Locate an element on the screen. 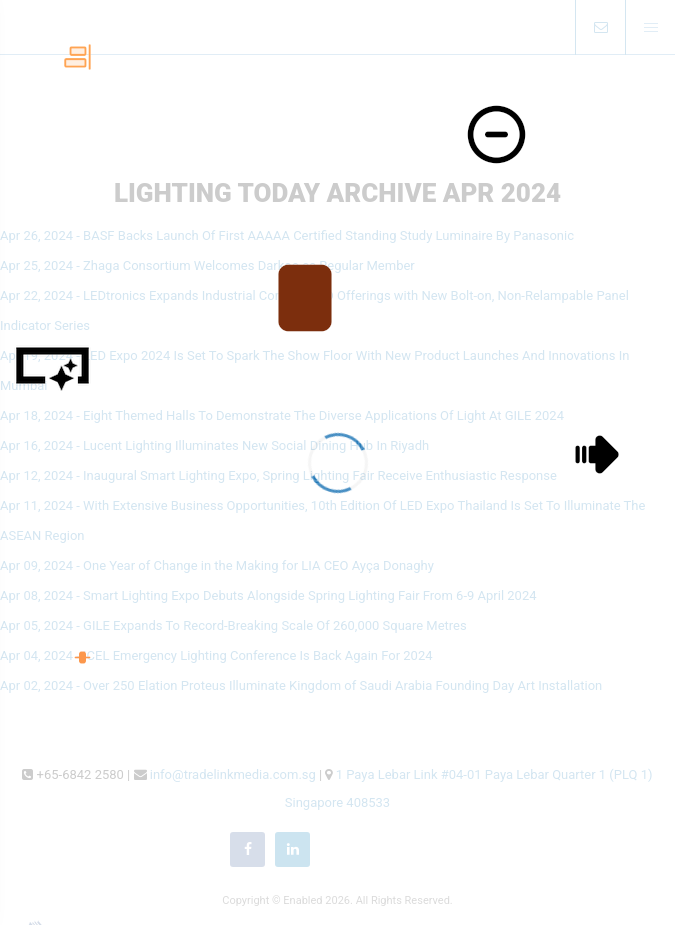 Image resolution: width=675 pixels, height=925 pixels. represents a vertical card or panel layout is located at coordinates (305, 298).